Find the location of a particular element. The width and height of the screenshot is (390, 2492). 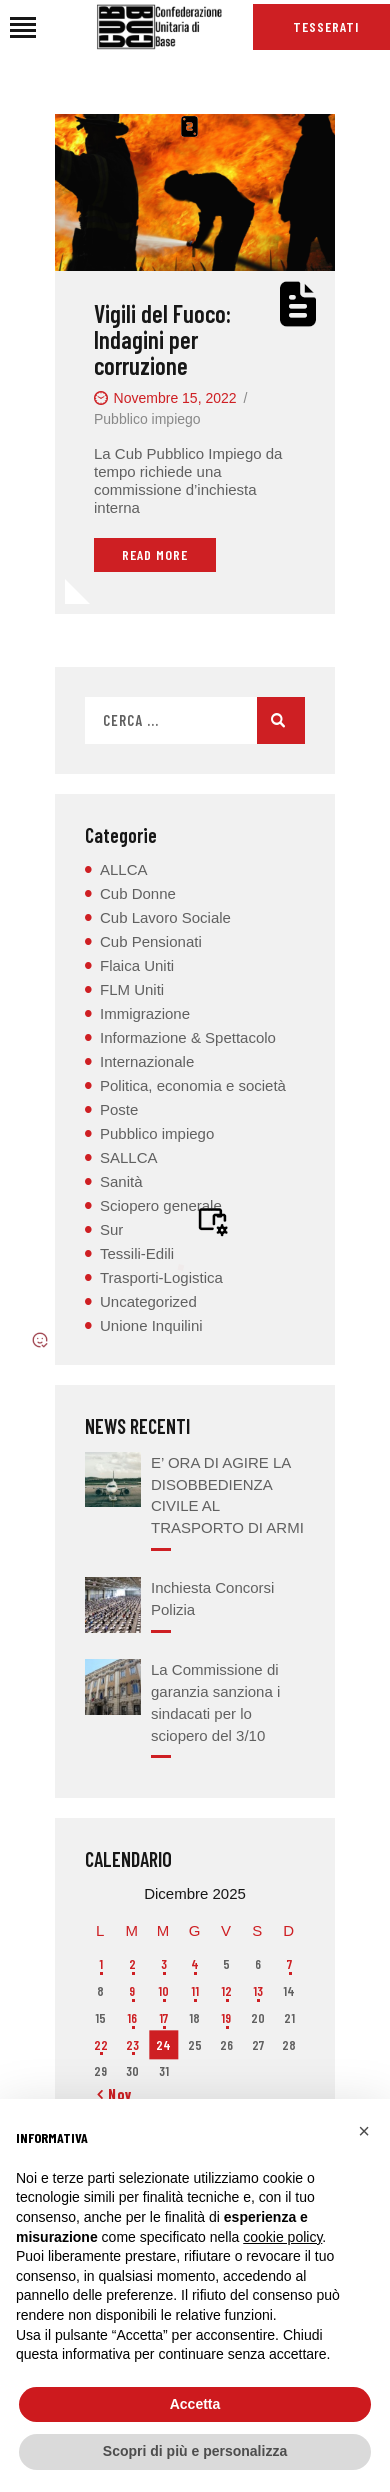

confirm mood or emotional check-in is located at coordinates (40, 1340).